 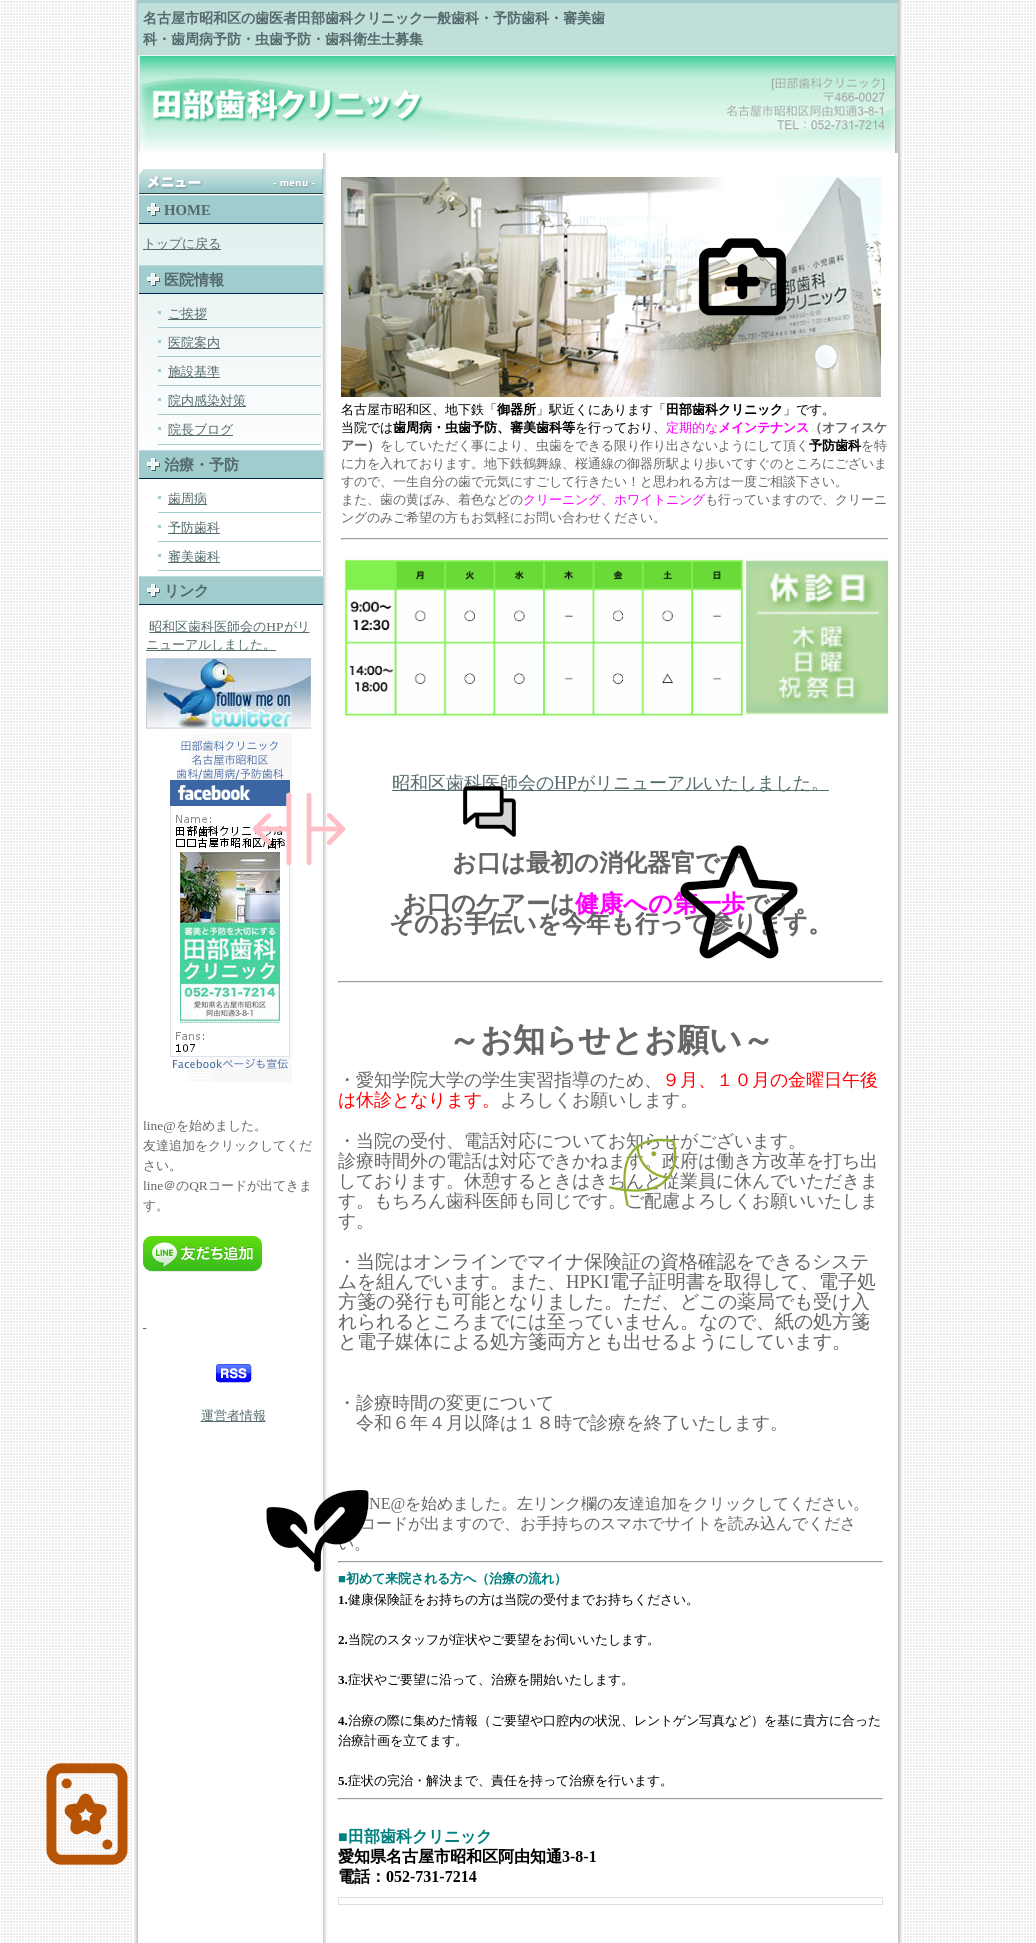 I want to click on add to favorites, so click(x=739, y=904).